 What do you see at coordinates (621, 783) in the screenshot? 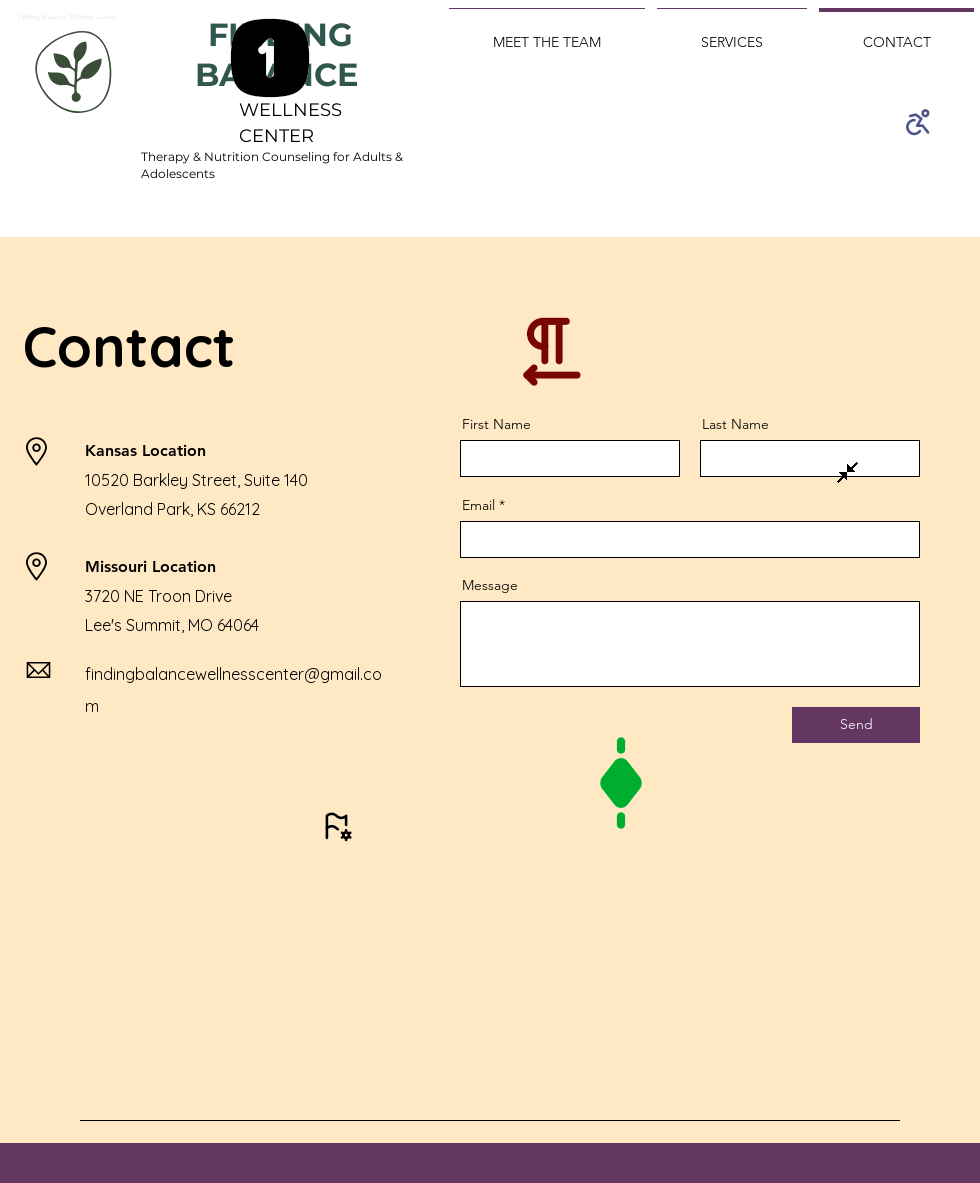
I see `align keyframe to vertical center` at bounding box center [621, 783].